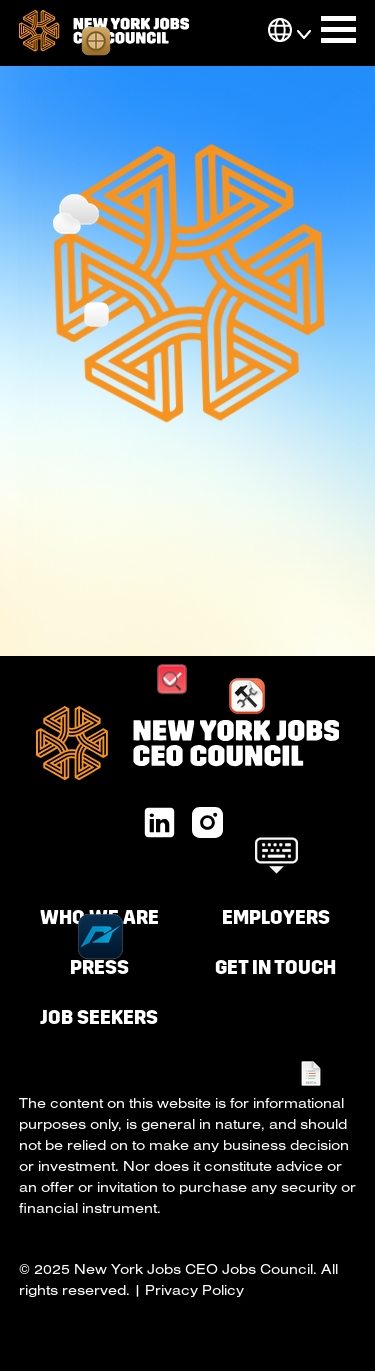 This screenshot has width=375, height=1371. Describe the element at coordinates (276, 855) in the screenshot. I see `hide the virtual keyboard` at that location.